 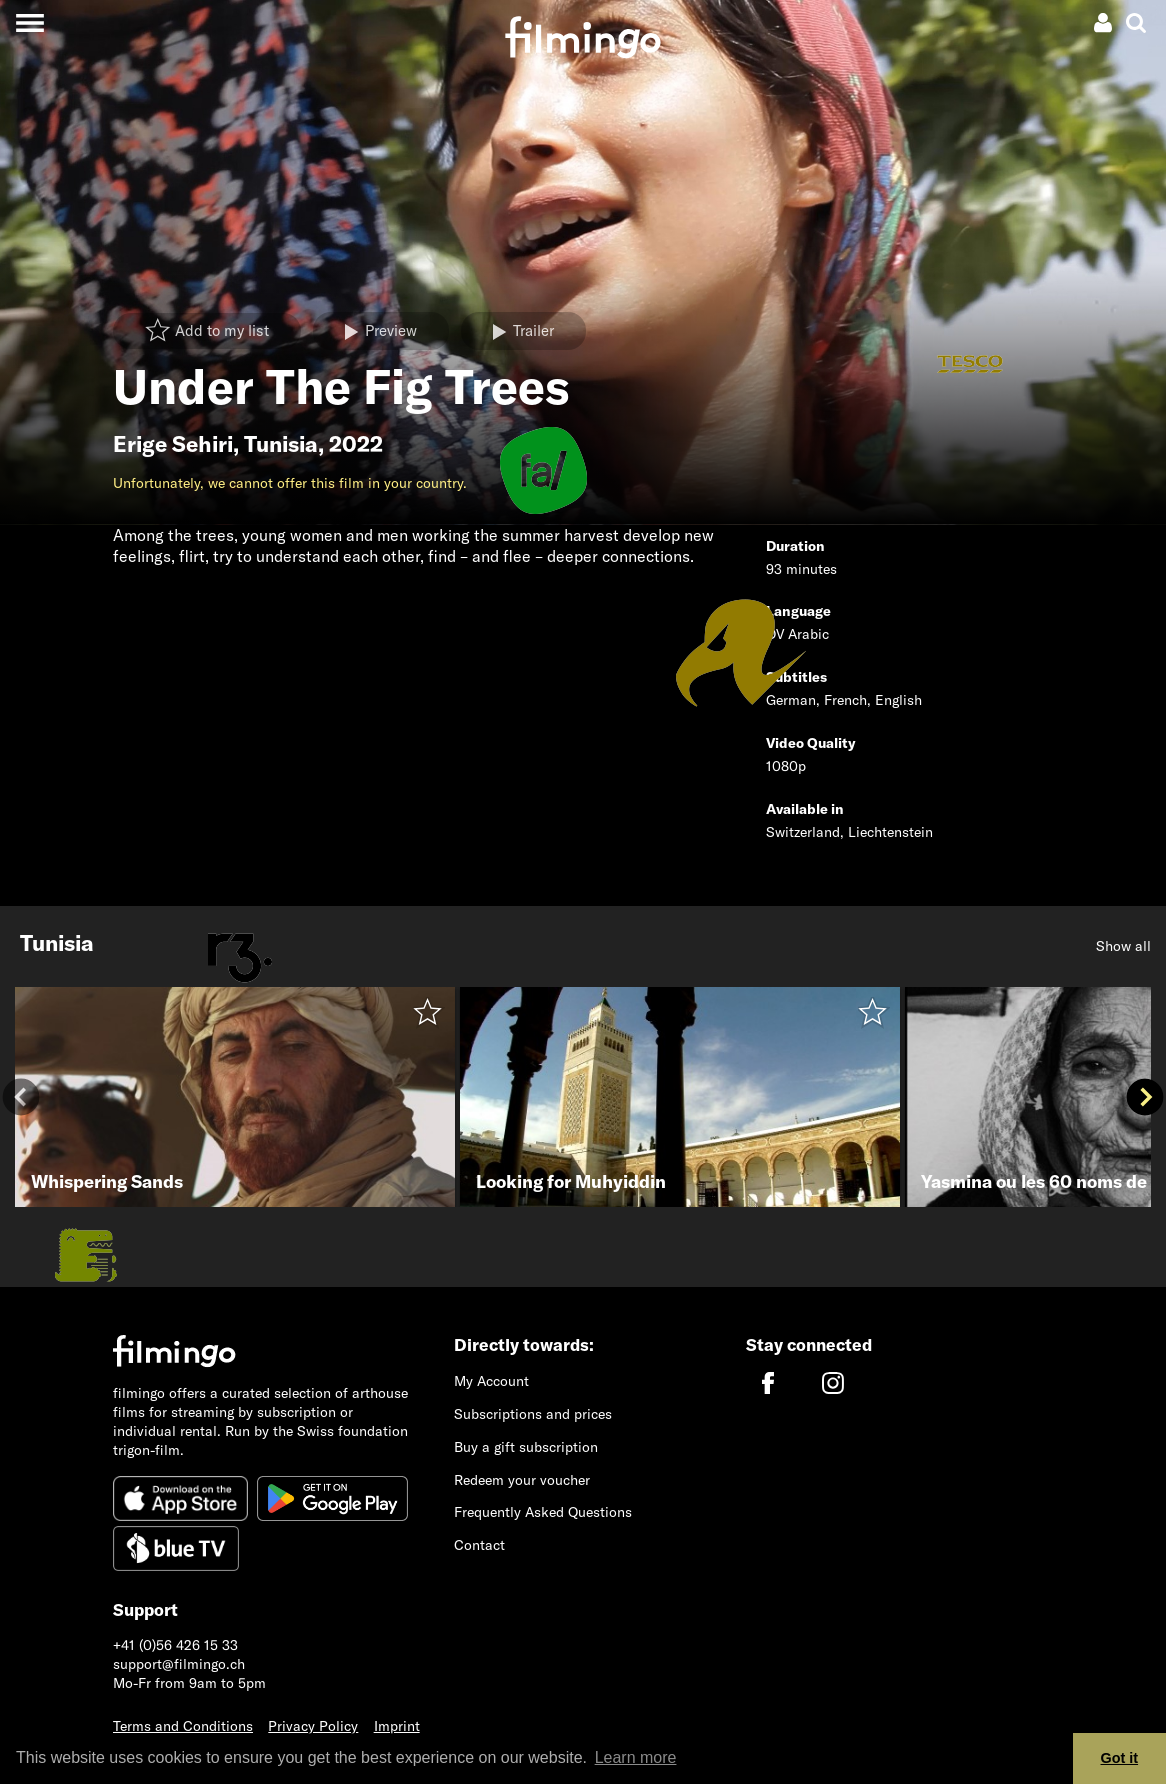 I want to click on visit docusaurus documentation site, so click(x=86, y=1255).